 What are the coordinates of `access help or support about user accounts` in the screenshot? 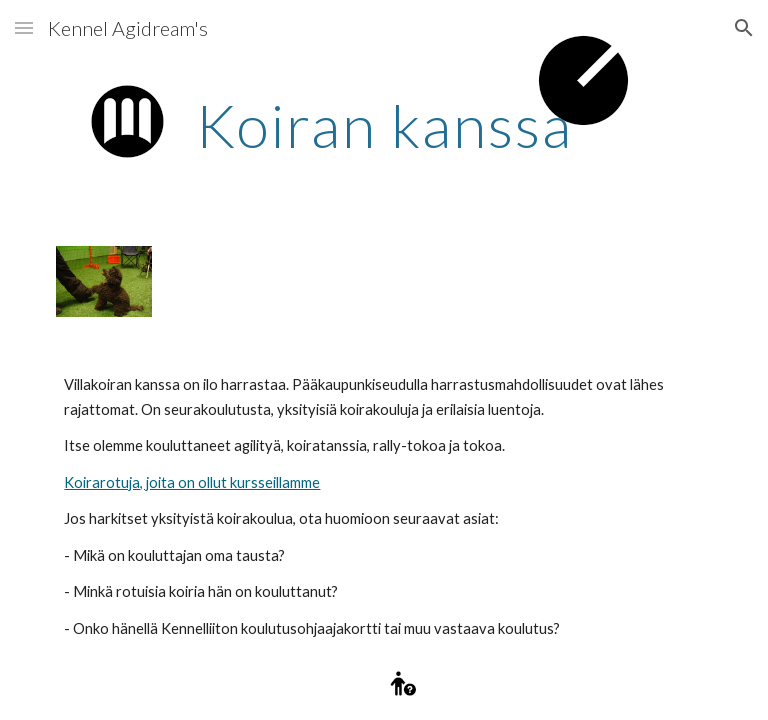 It's located at (402, 683).